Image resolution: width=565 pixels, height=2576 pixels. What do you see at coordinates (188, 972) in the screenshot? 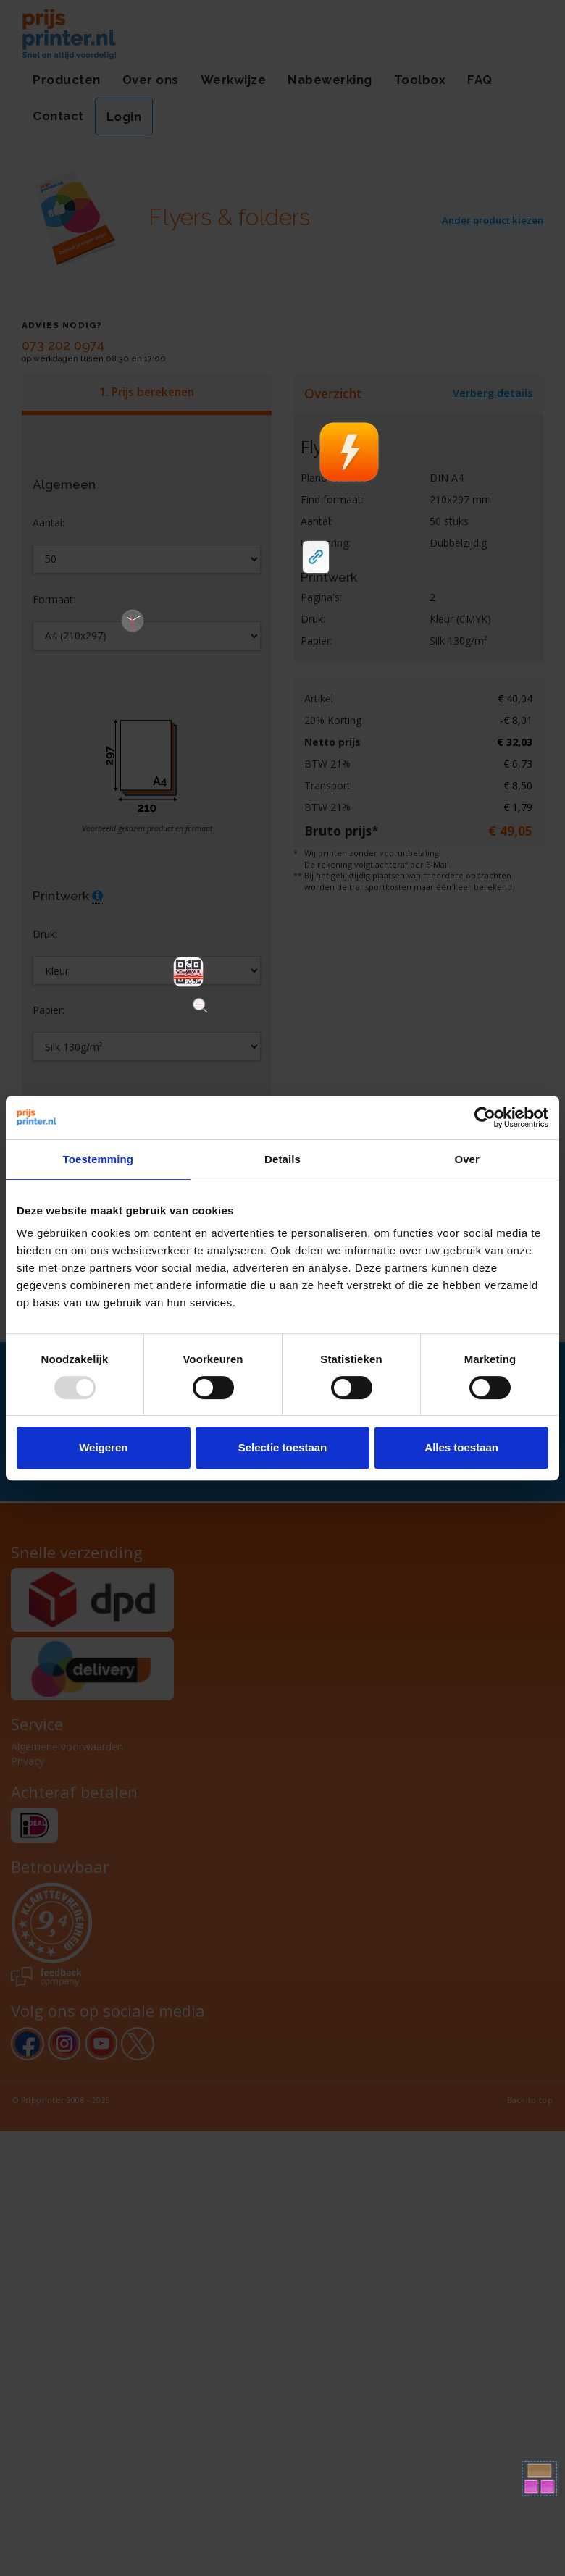
I see `open QR code scanner app` at bounding box center [188, 972].